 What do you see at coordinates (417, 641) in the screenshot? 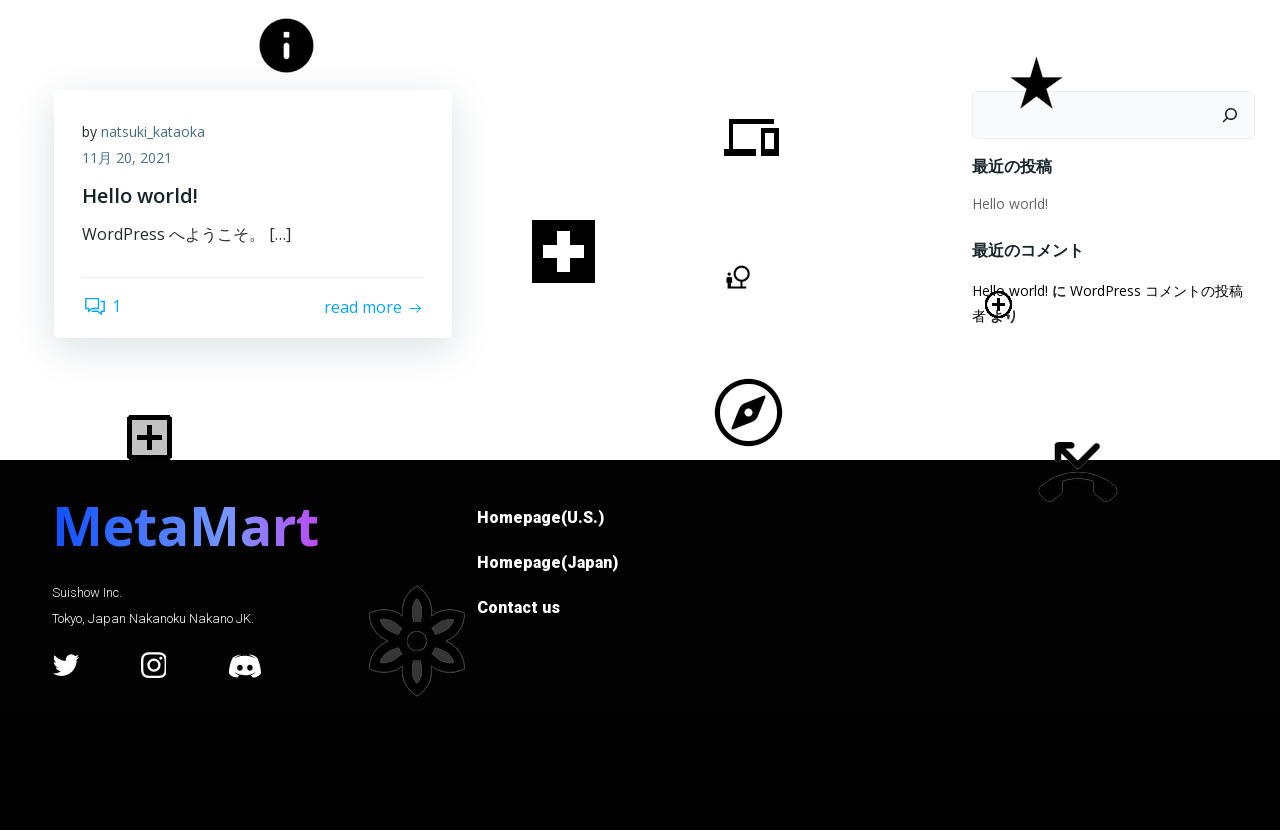
I see `apply a vintage or retro photo filter` at bounding box center [417, 641].